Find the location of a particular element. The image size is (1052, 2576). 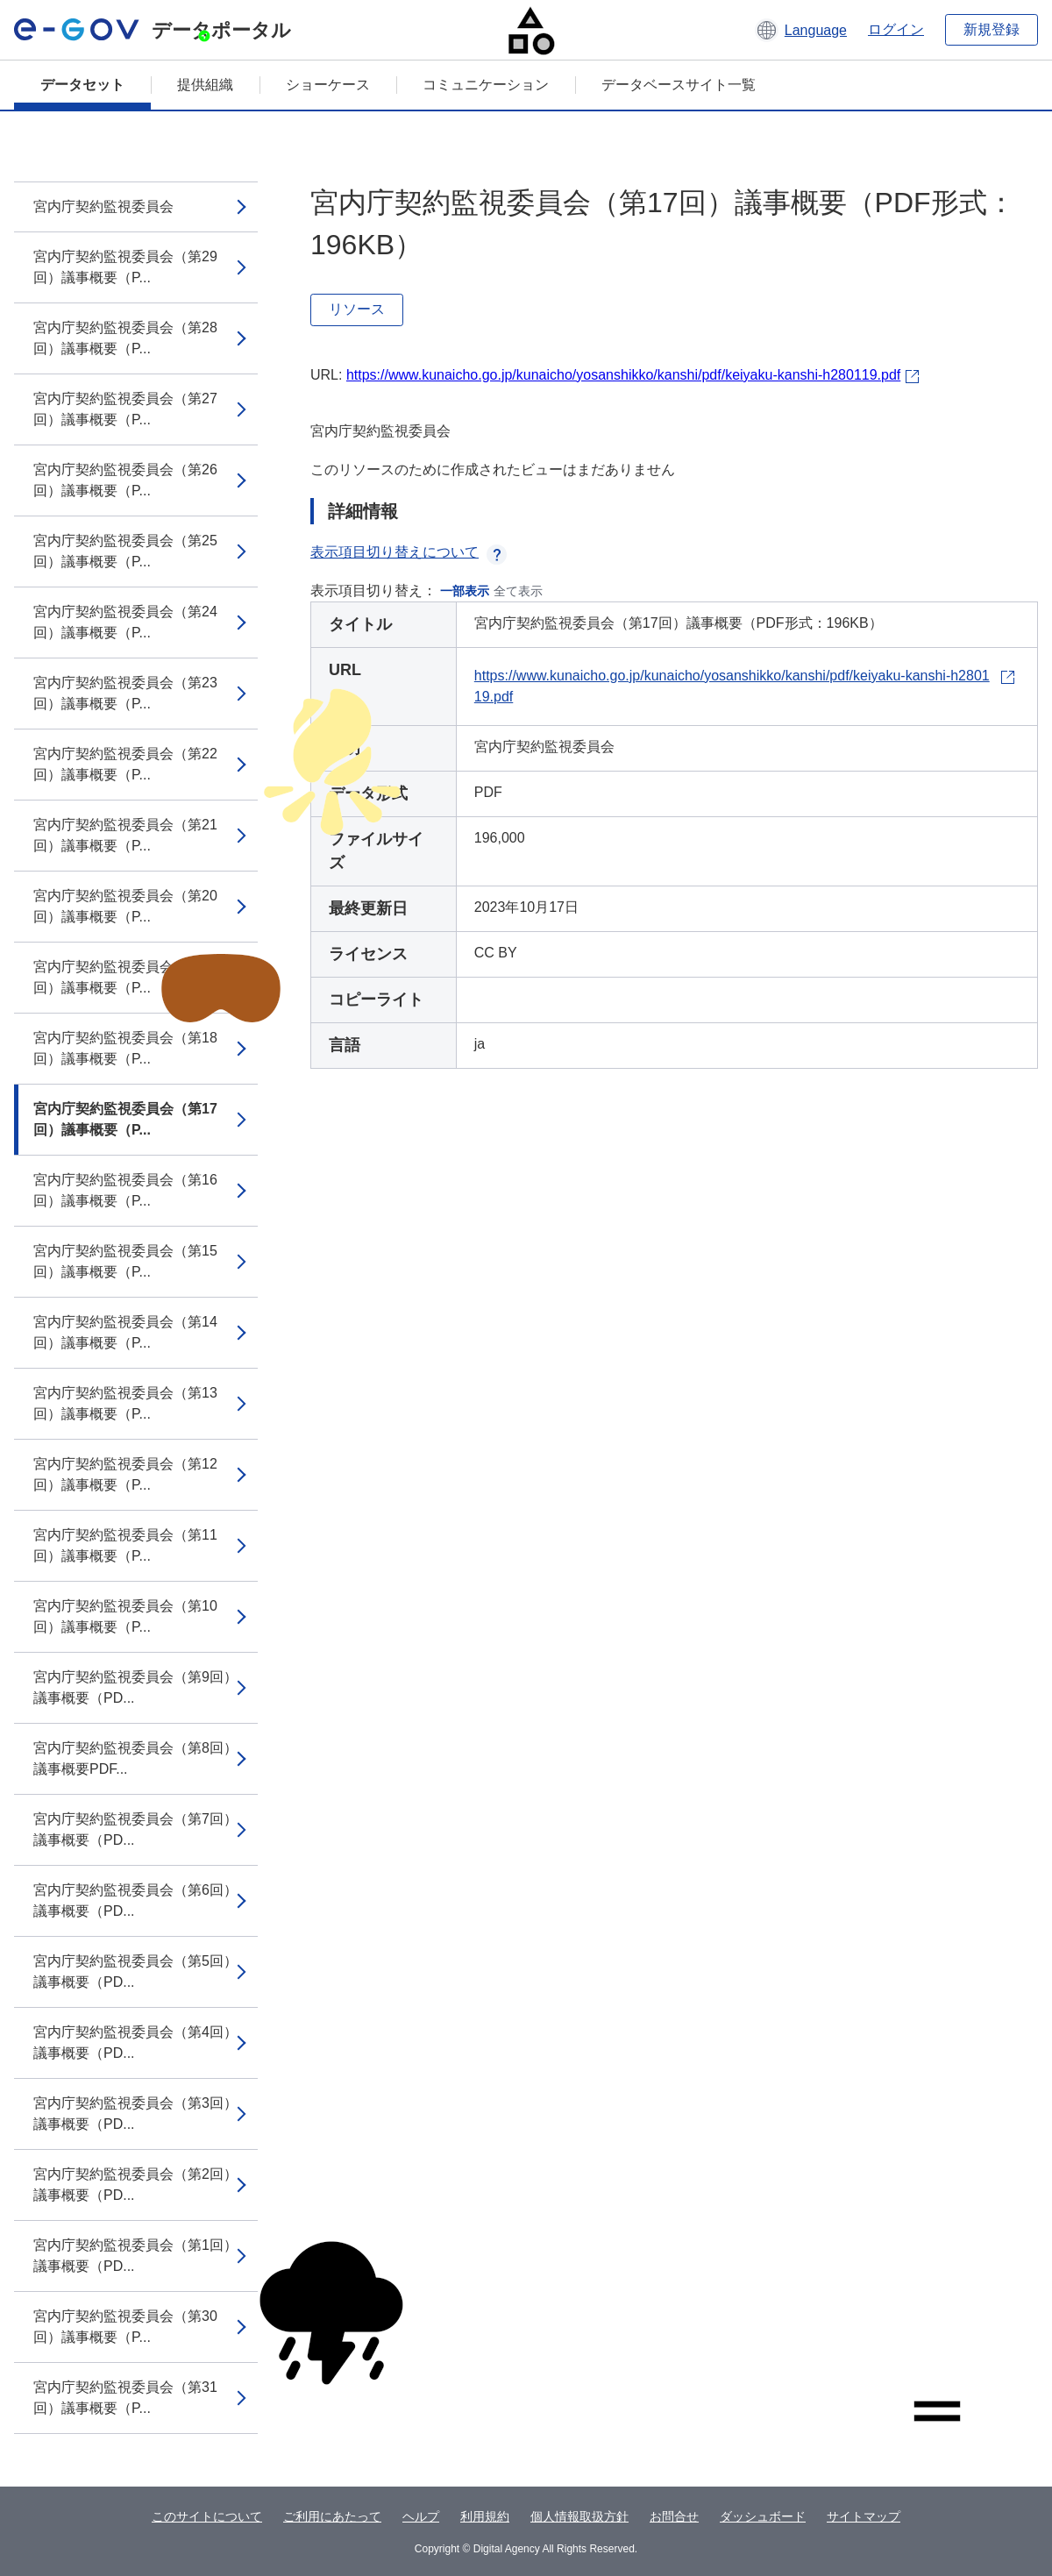

access campfire or outdoor activity features is located at coordinates (332, 762).